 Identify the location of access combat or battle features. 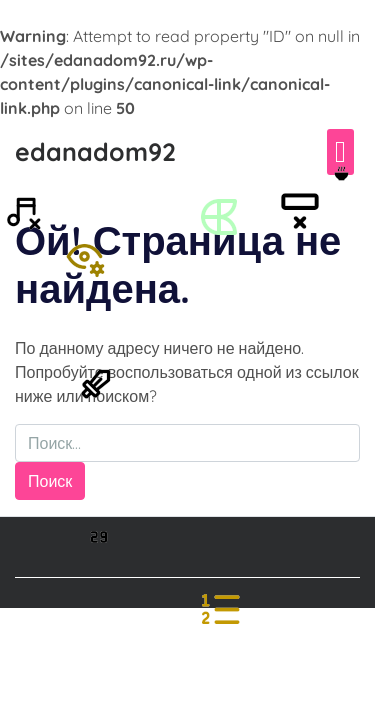
(96, 383).